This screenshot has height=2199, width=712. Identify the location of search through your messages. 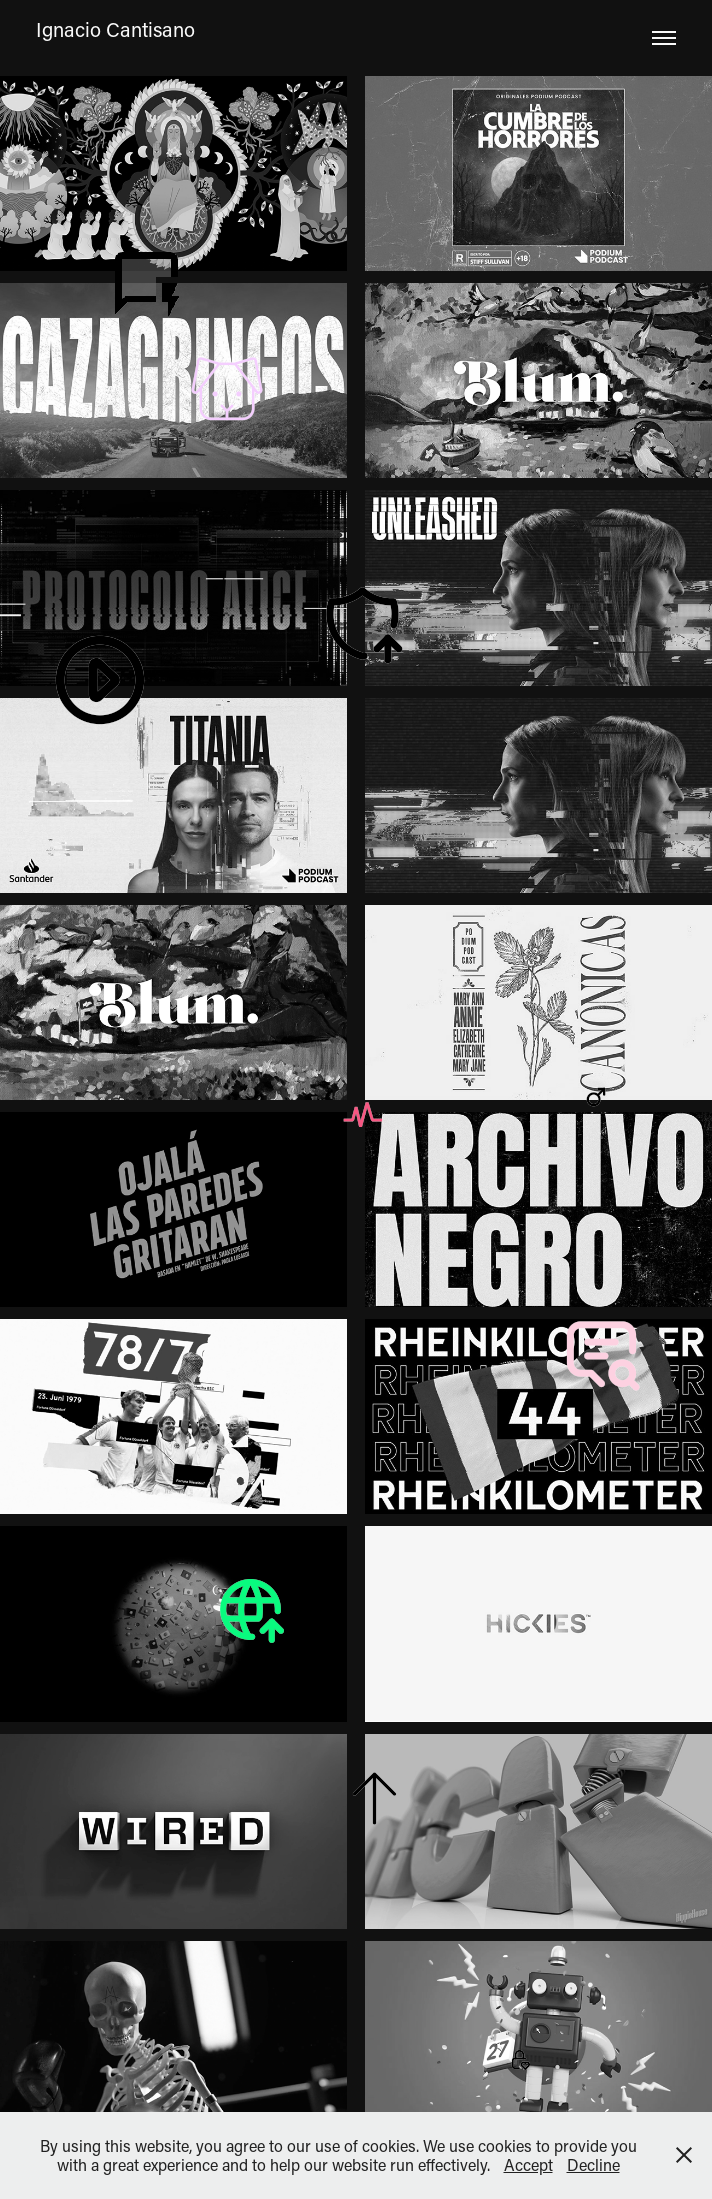
(601, 1352).